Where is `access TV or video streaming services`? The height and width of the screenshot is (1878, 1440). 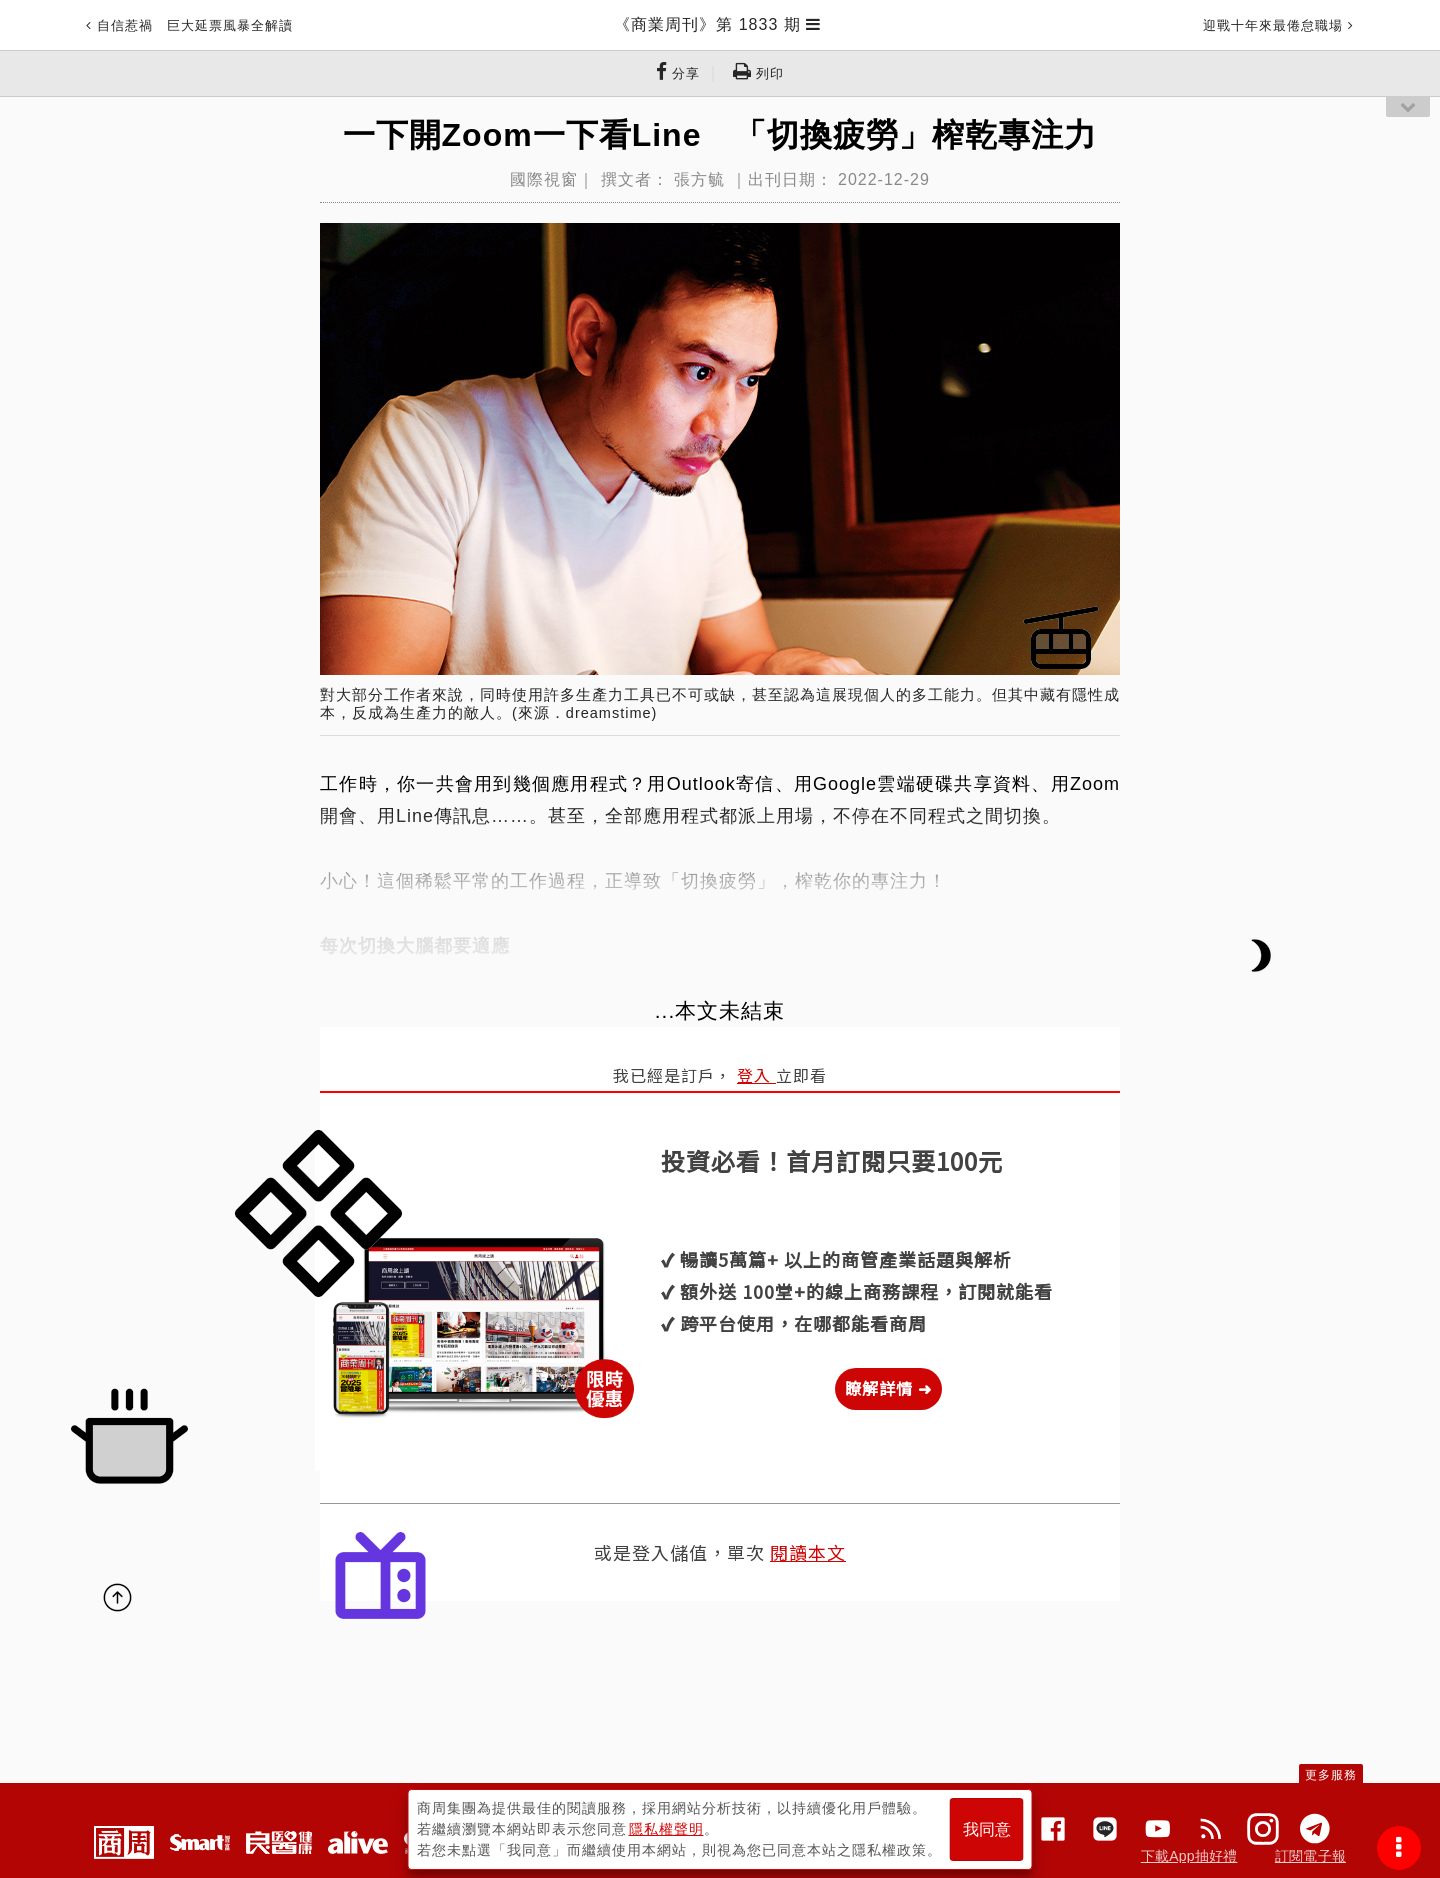
access TV or video streaming services is located at coordinates (380, 1580).